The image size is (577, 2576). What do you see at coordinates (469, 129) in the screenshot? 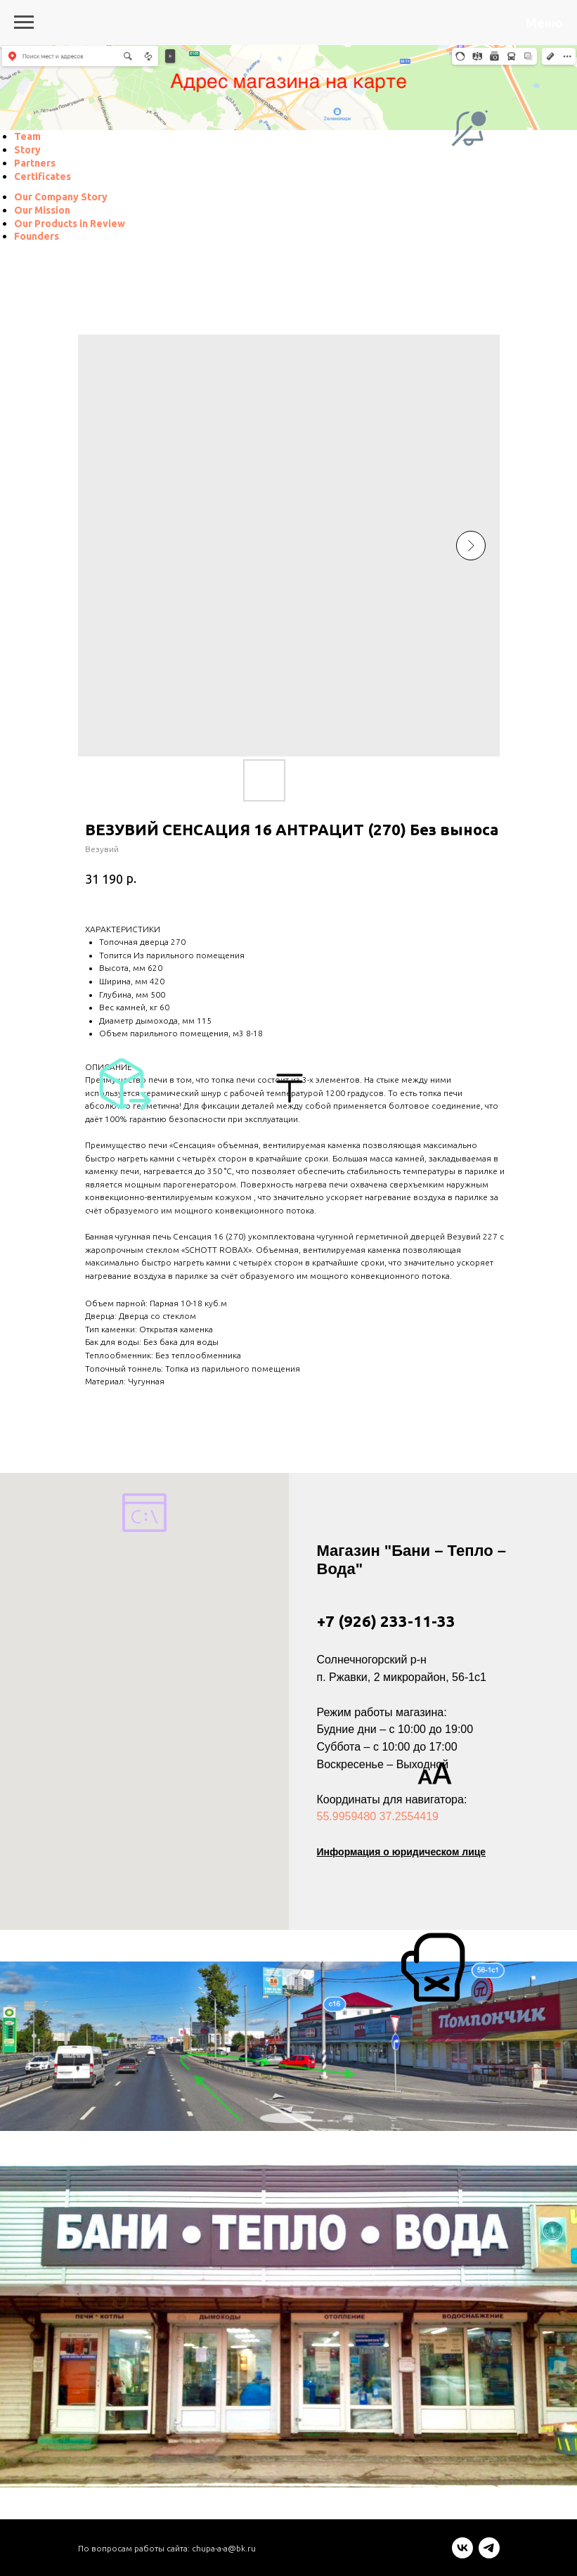
I see `notifications are muted but unread alerts exist` at bounding box center [469, 129].